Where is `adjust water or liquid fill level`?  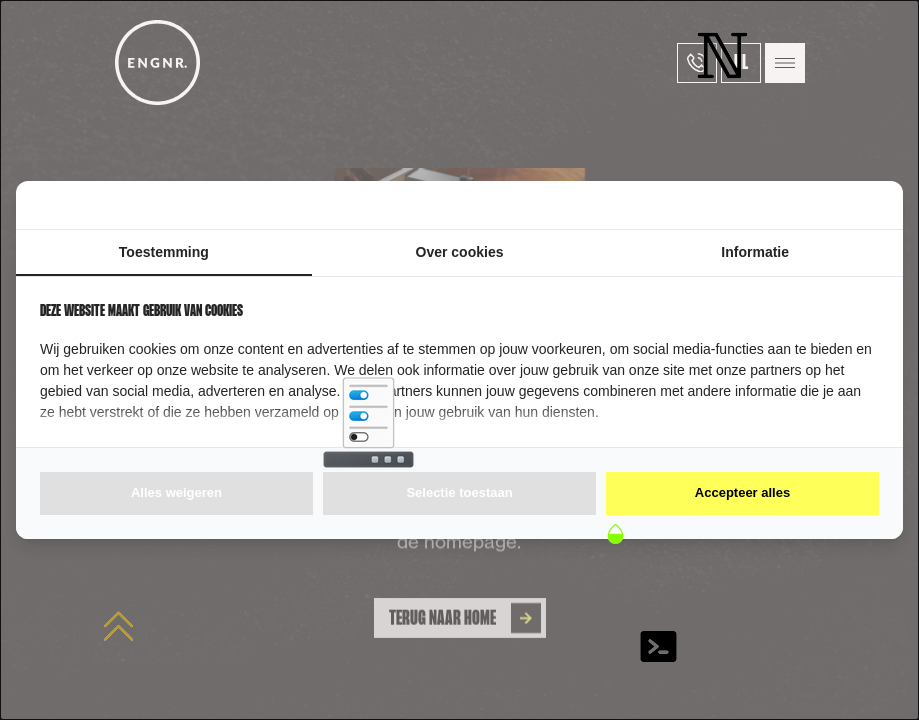
adjust water or liquid fill level is located at coordinates (615, 534).